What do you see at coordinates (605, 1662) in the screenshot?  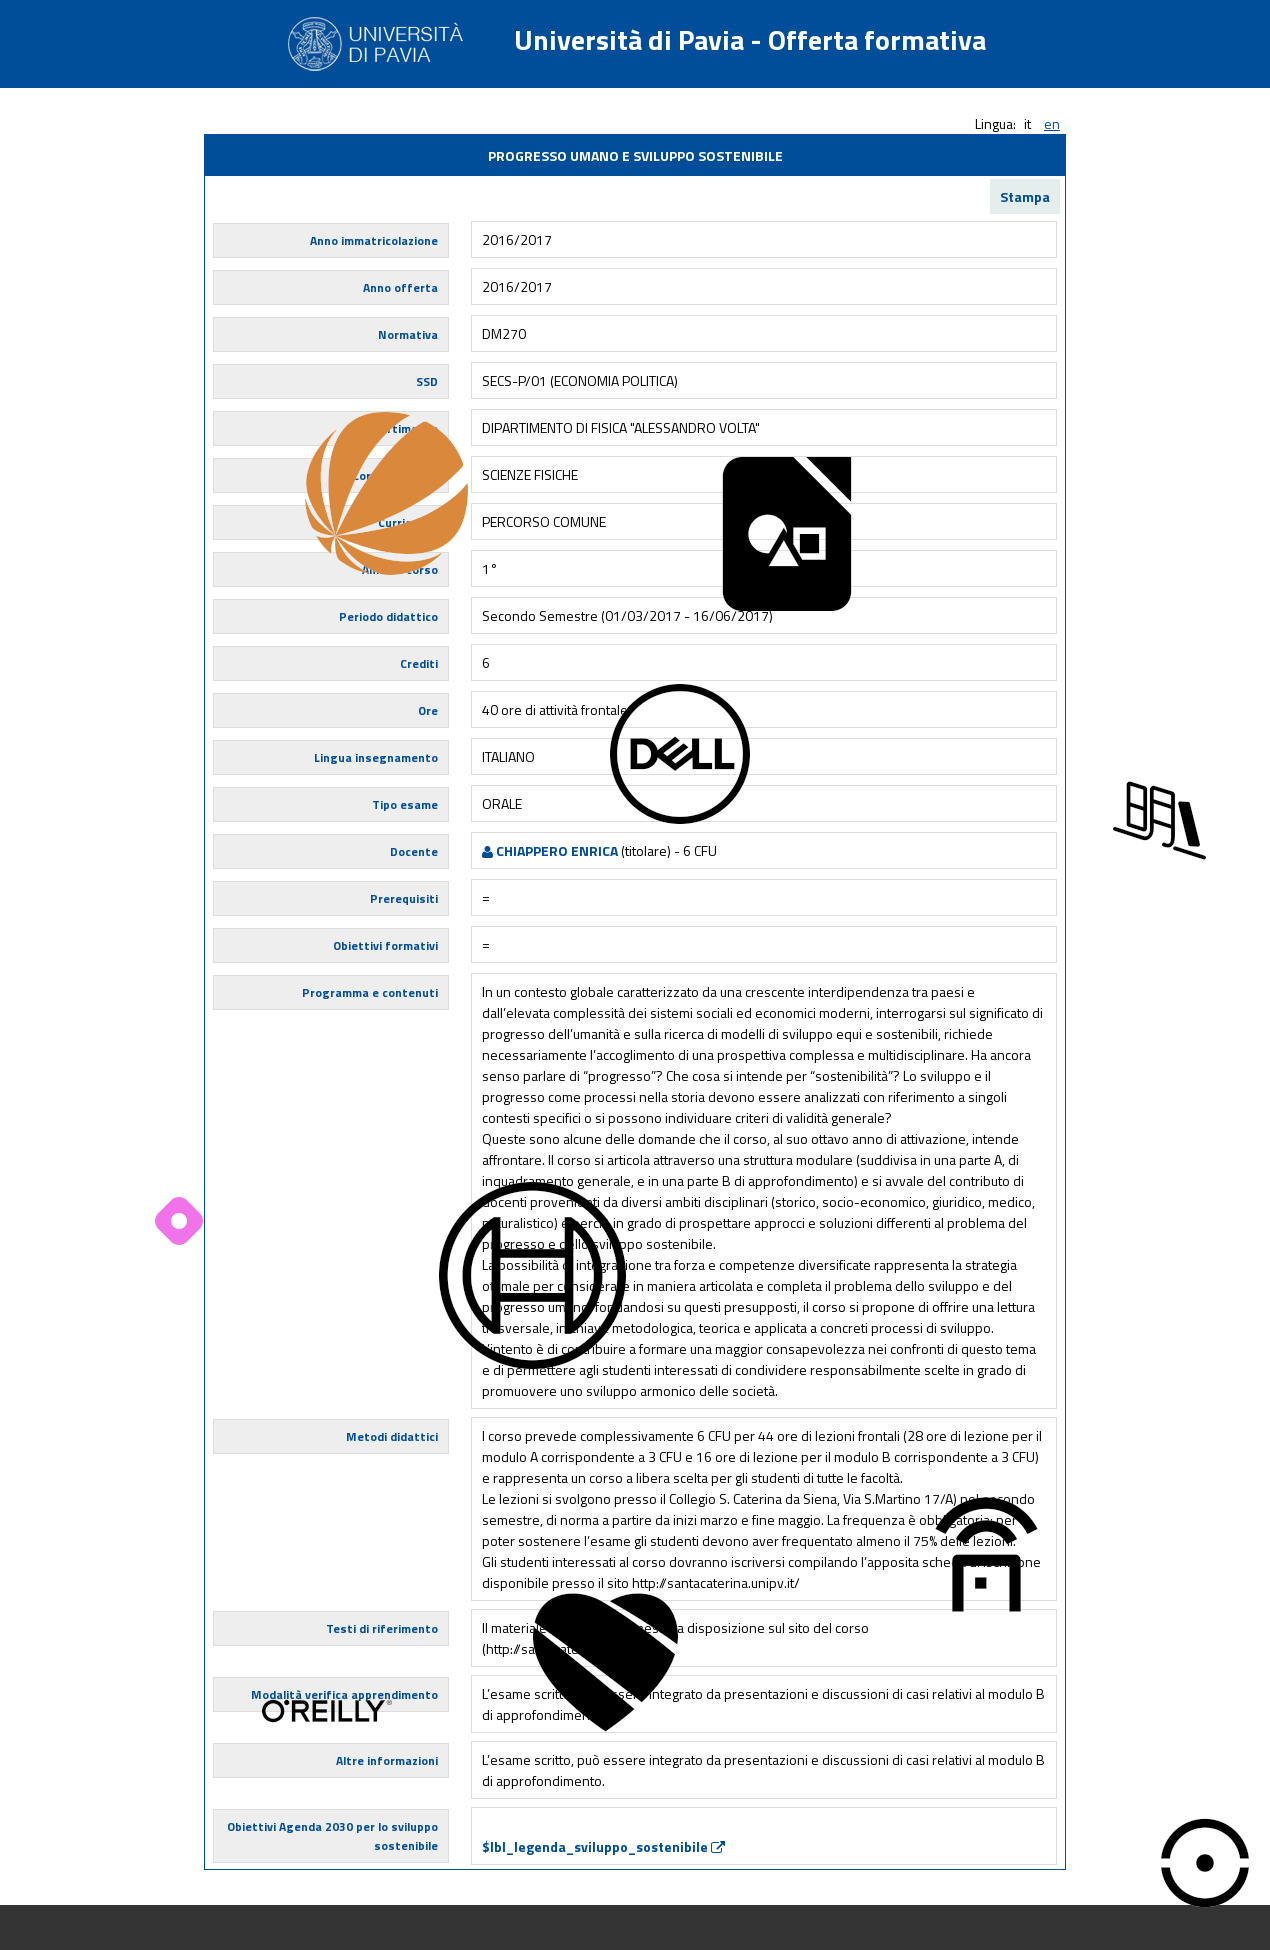 I see `open the Southwest Airlines app` at bounding box center [605, 1662].